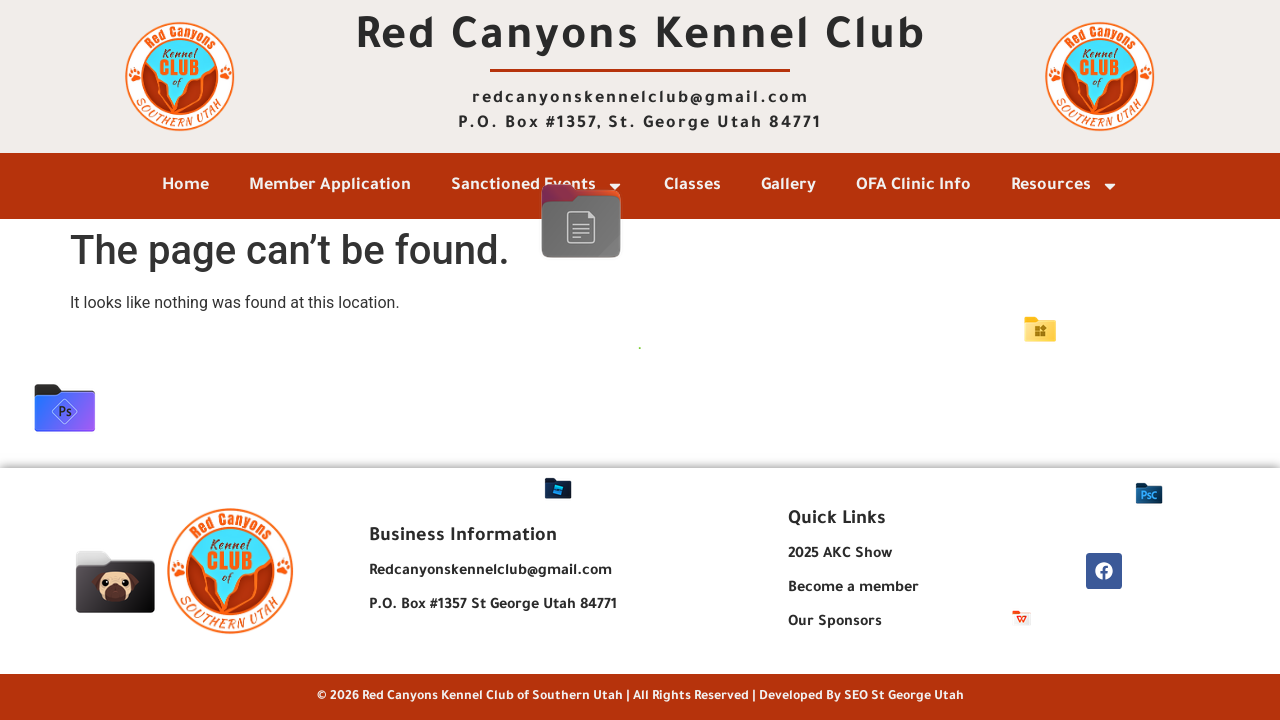  I want to click on open your documents folder, so click(581, 221).